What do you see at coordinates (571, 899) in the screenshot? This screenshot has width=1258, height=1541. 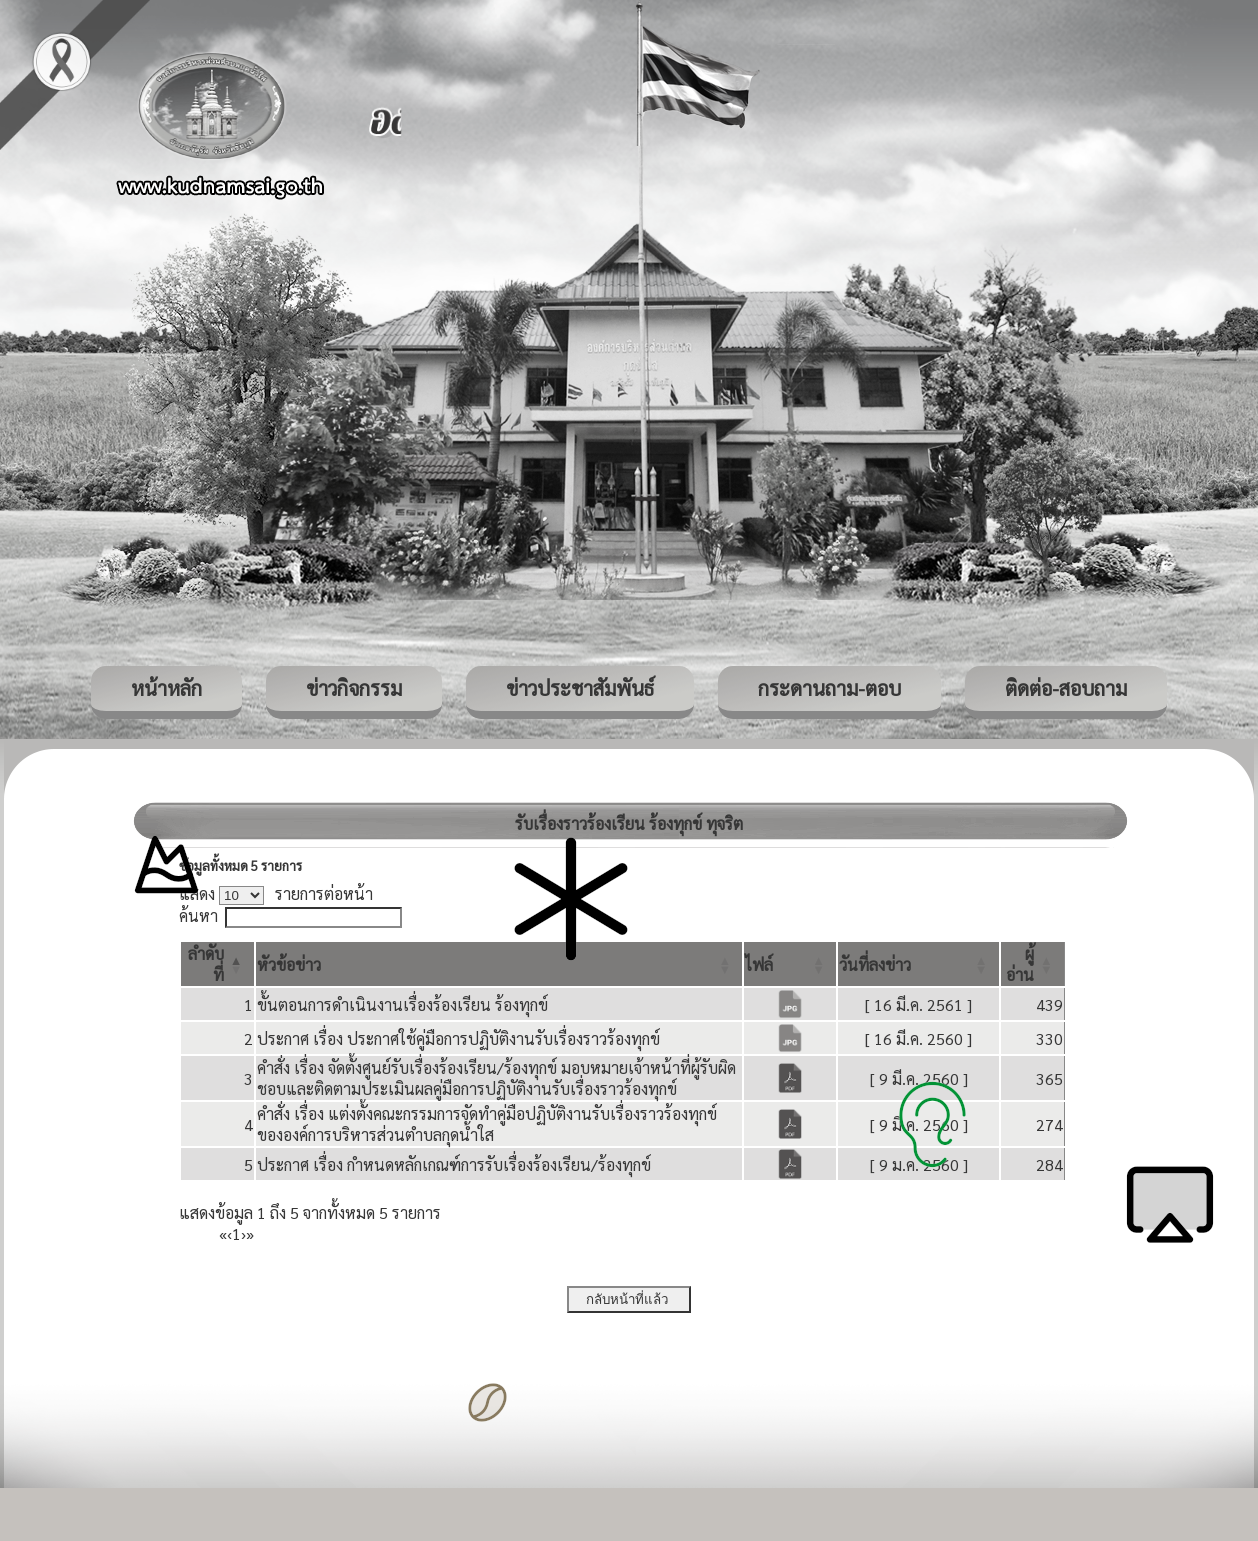 I see `indicates a required field in a form` at bounding box center [571, 899].